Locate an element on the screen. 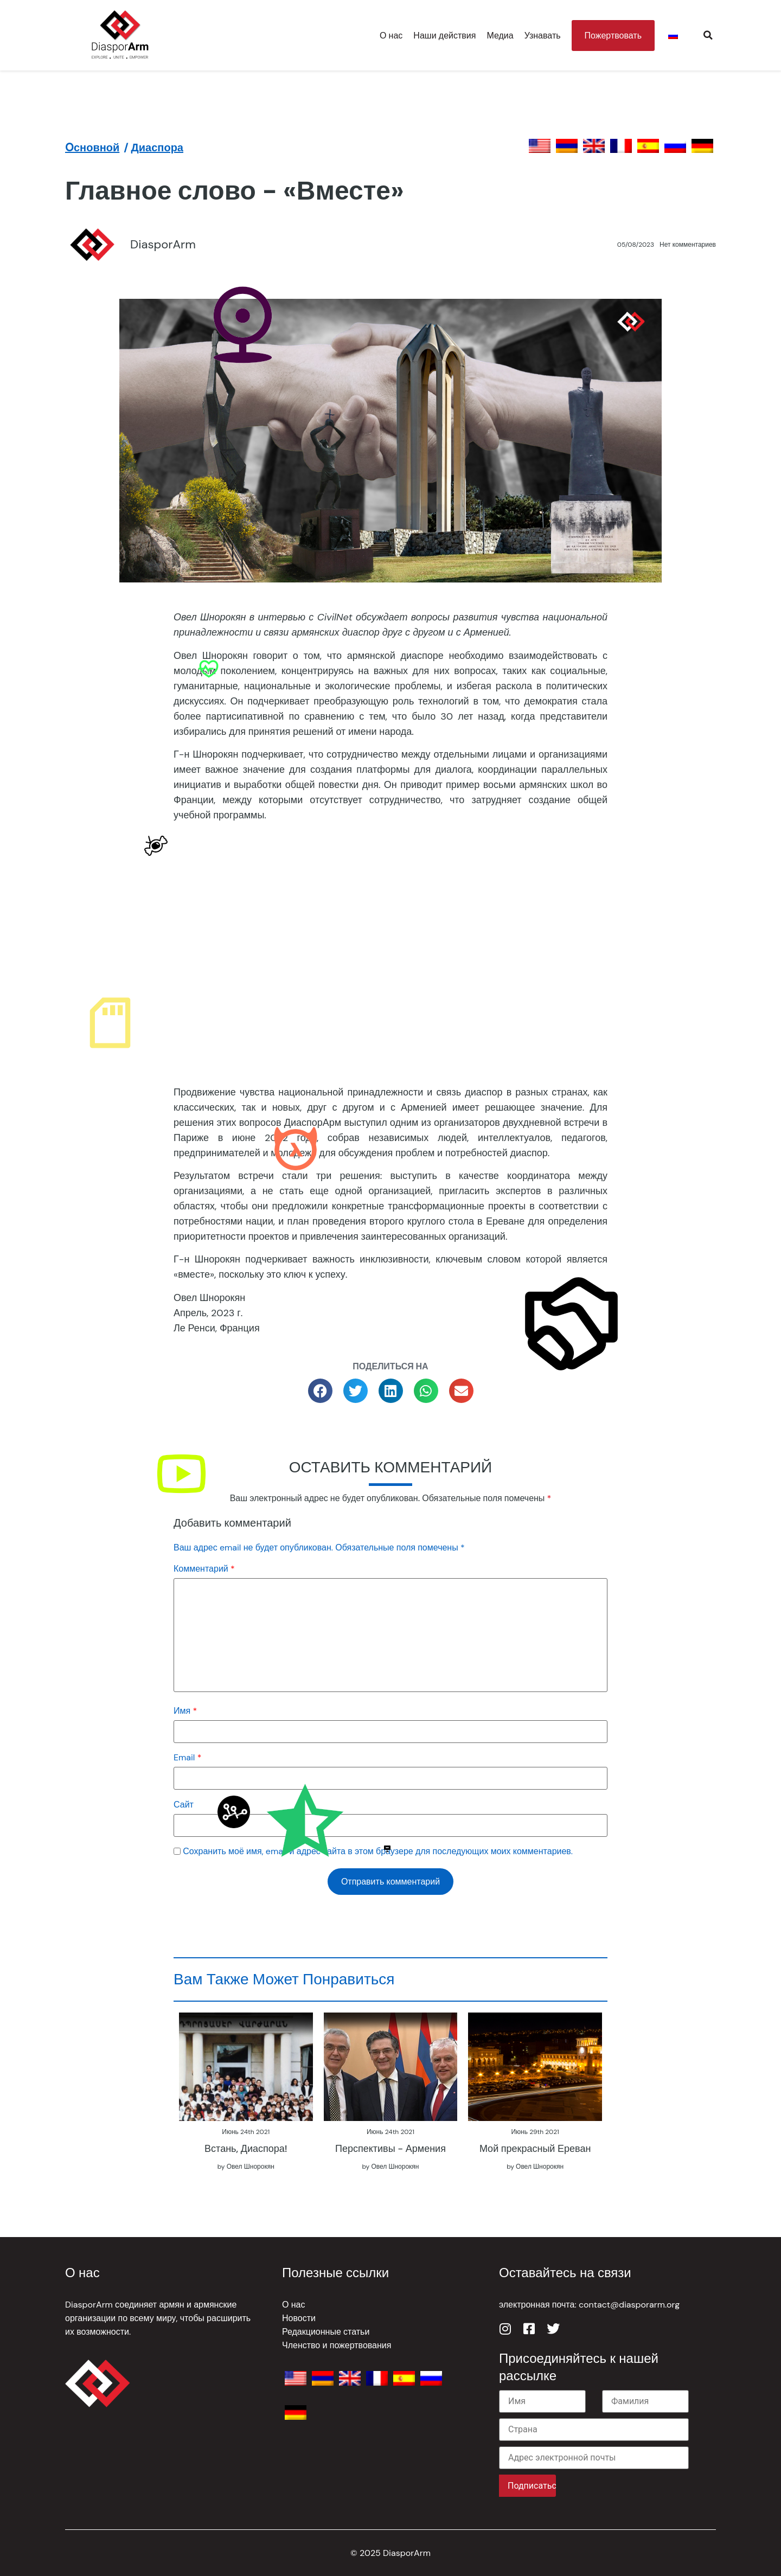 Image resolution: width=781 pixels, height=2576 pixels. hasura platform logo is located at coordinates (296, 1149).